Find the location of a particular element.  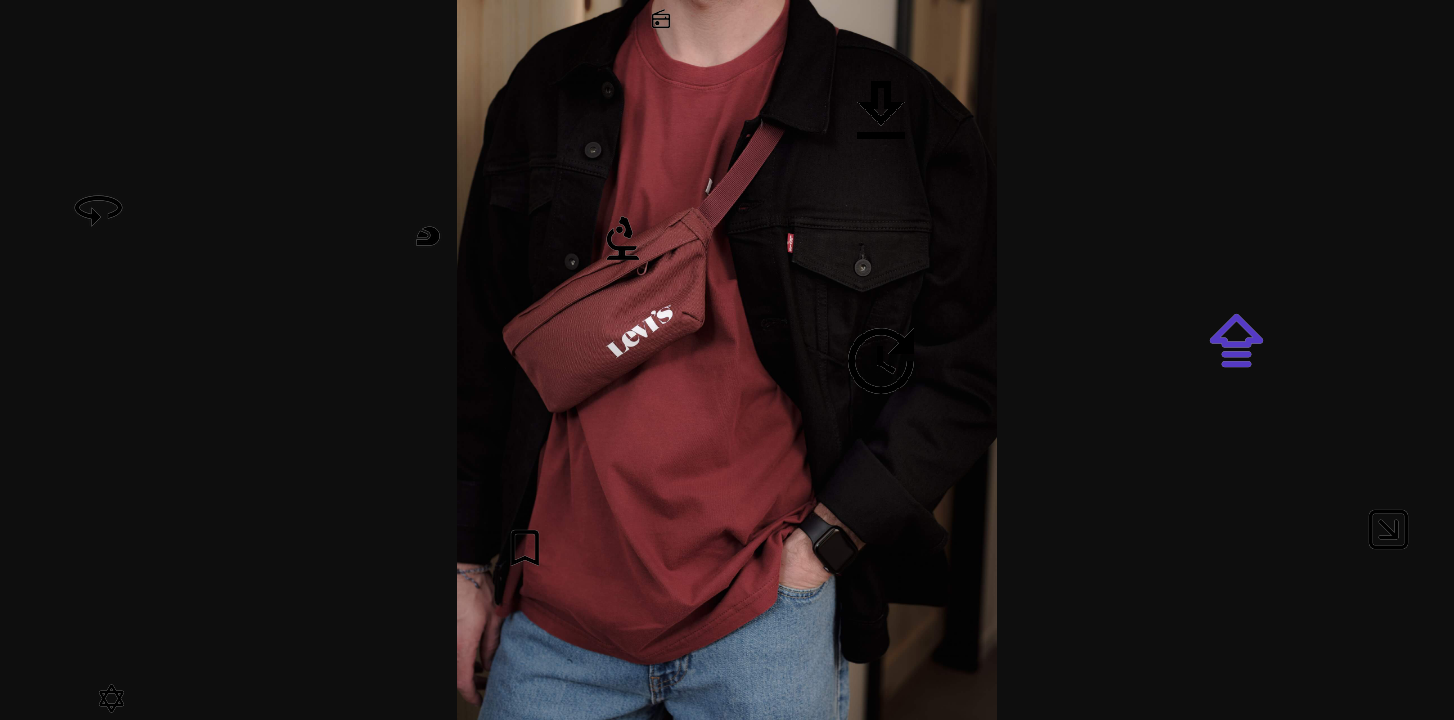

bookmark this item is located at coordinates (525, 548).